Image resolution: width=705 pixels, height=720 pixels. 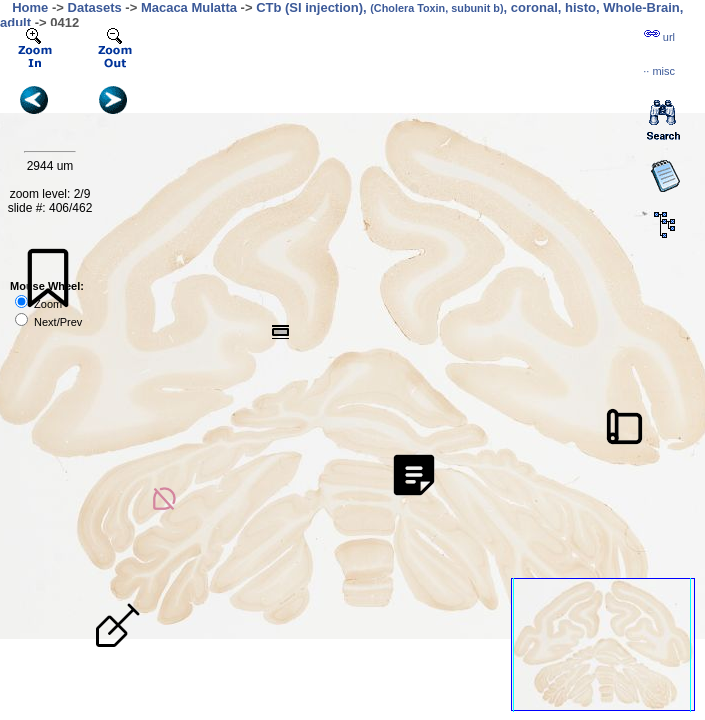 What do you see at coordinates (414, 475) in the screenshot?
I see `create a new note` at bounding box center [414, 475].